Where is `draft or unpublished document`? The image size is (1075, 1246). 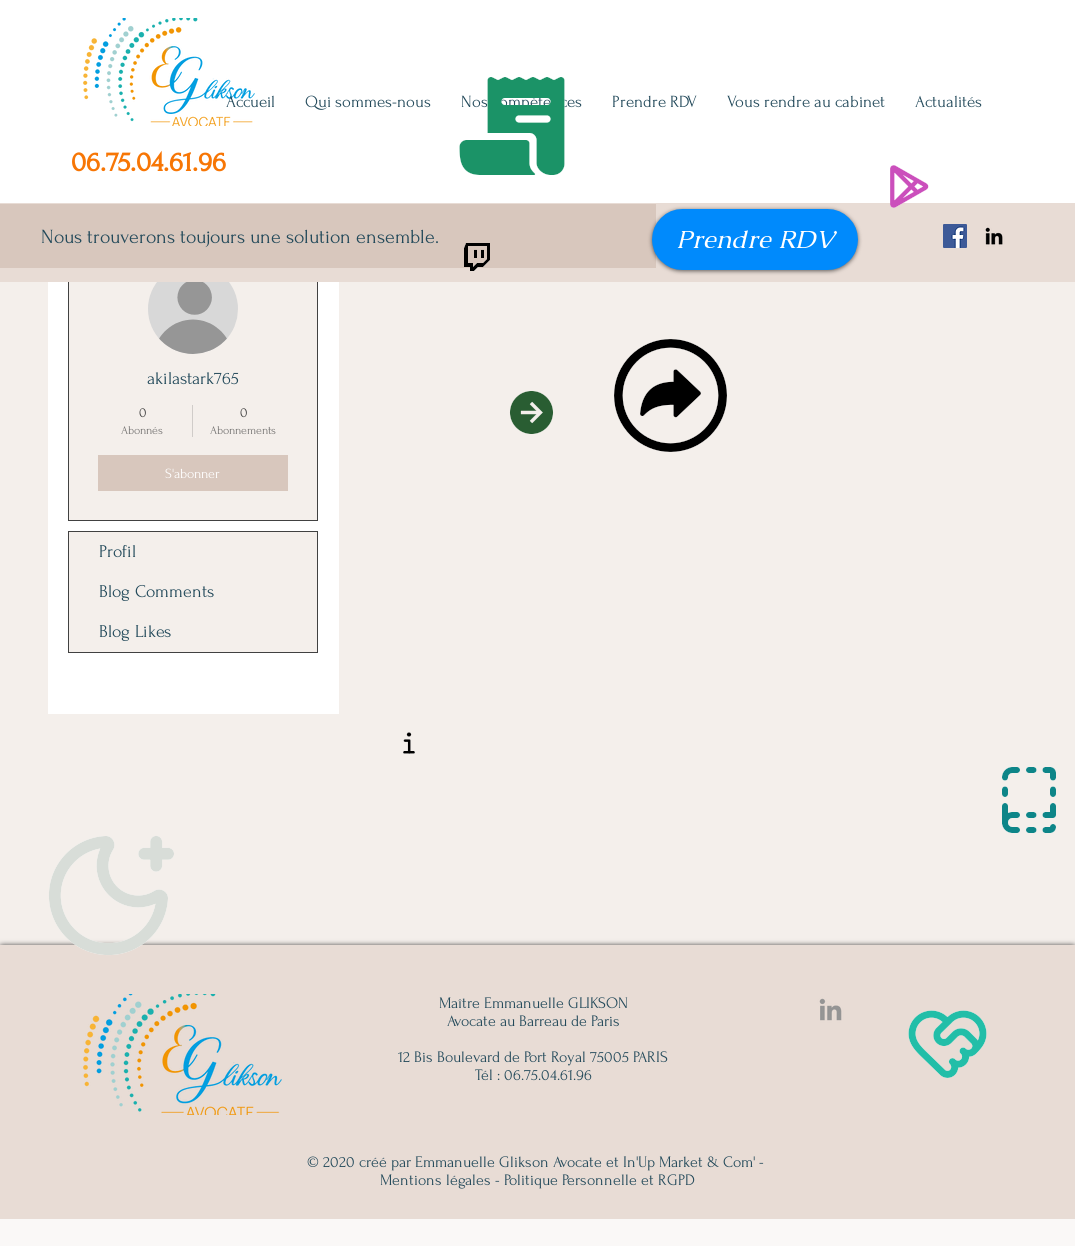 draft or unpublished document is located at coordinates (1029, 800).